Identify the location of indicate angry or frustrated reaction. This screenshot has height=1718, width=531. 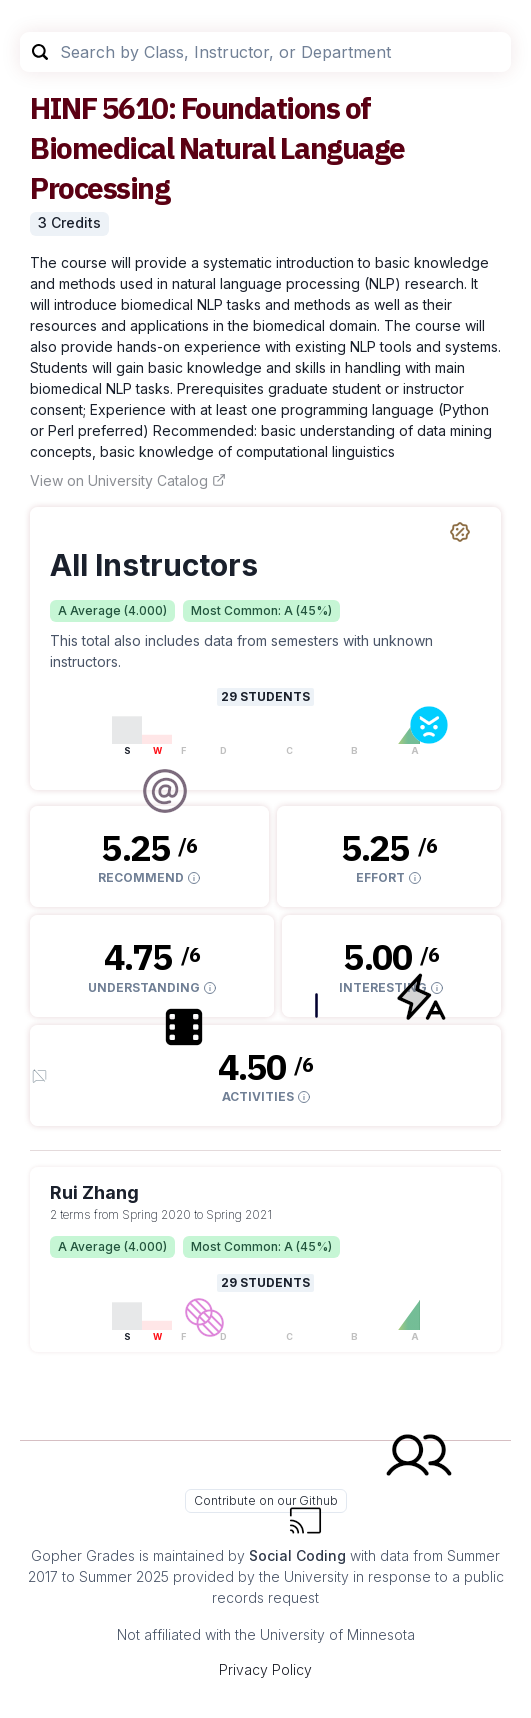
(429, 725).